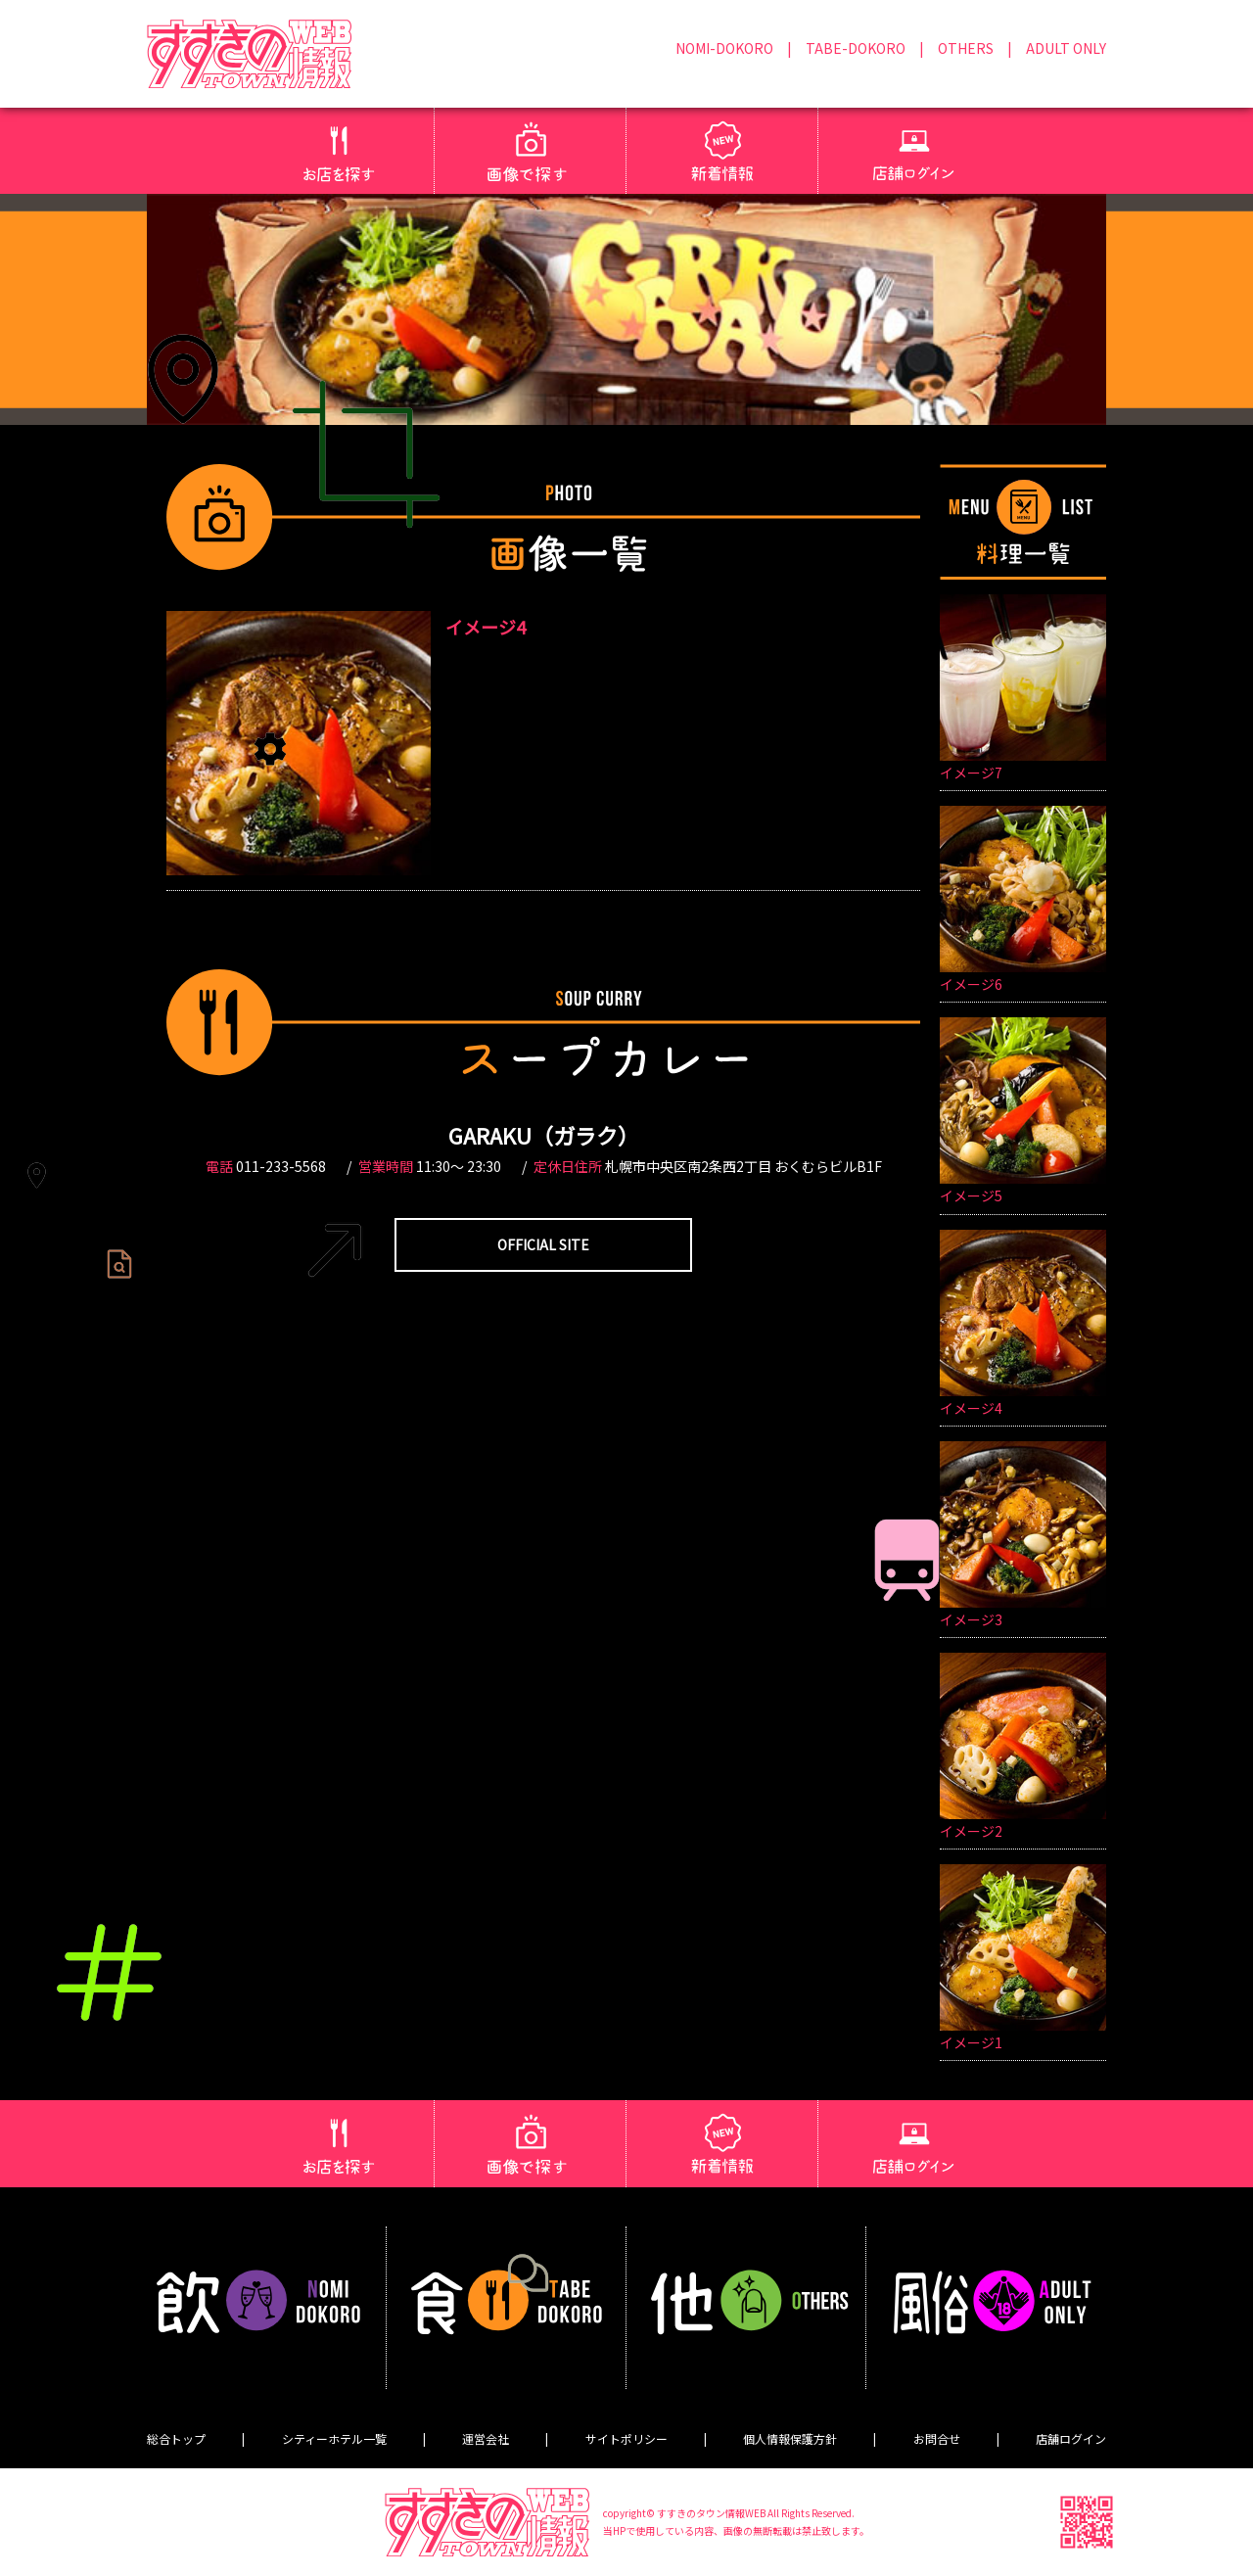 The image size is (1253, 2576). I want to click on view or set a location on the map, so click(183, 379).